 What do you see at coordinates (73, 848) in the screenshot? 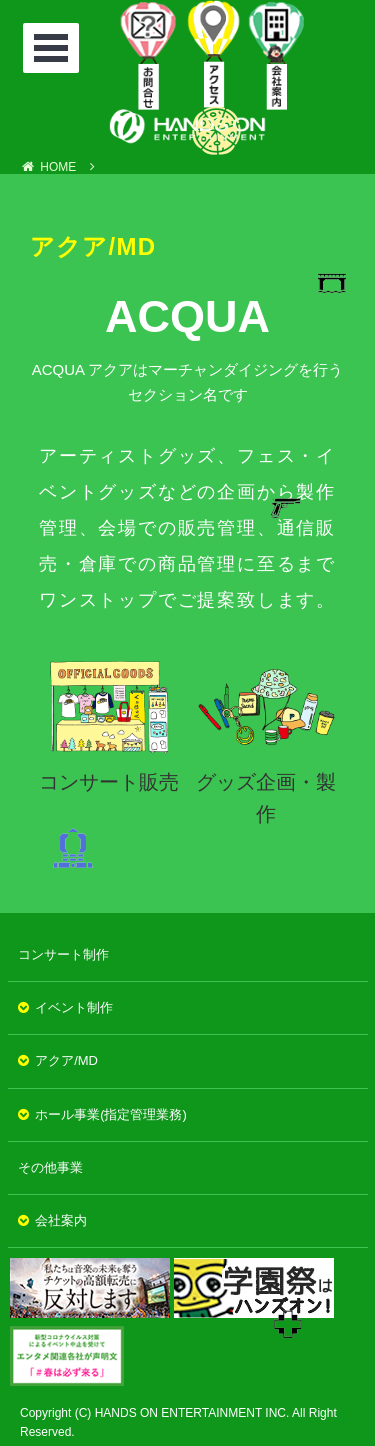
I see `view current energy or fuel reserves` at bounding box center [73, 848].